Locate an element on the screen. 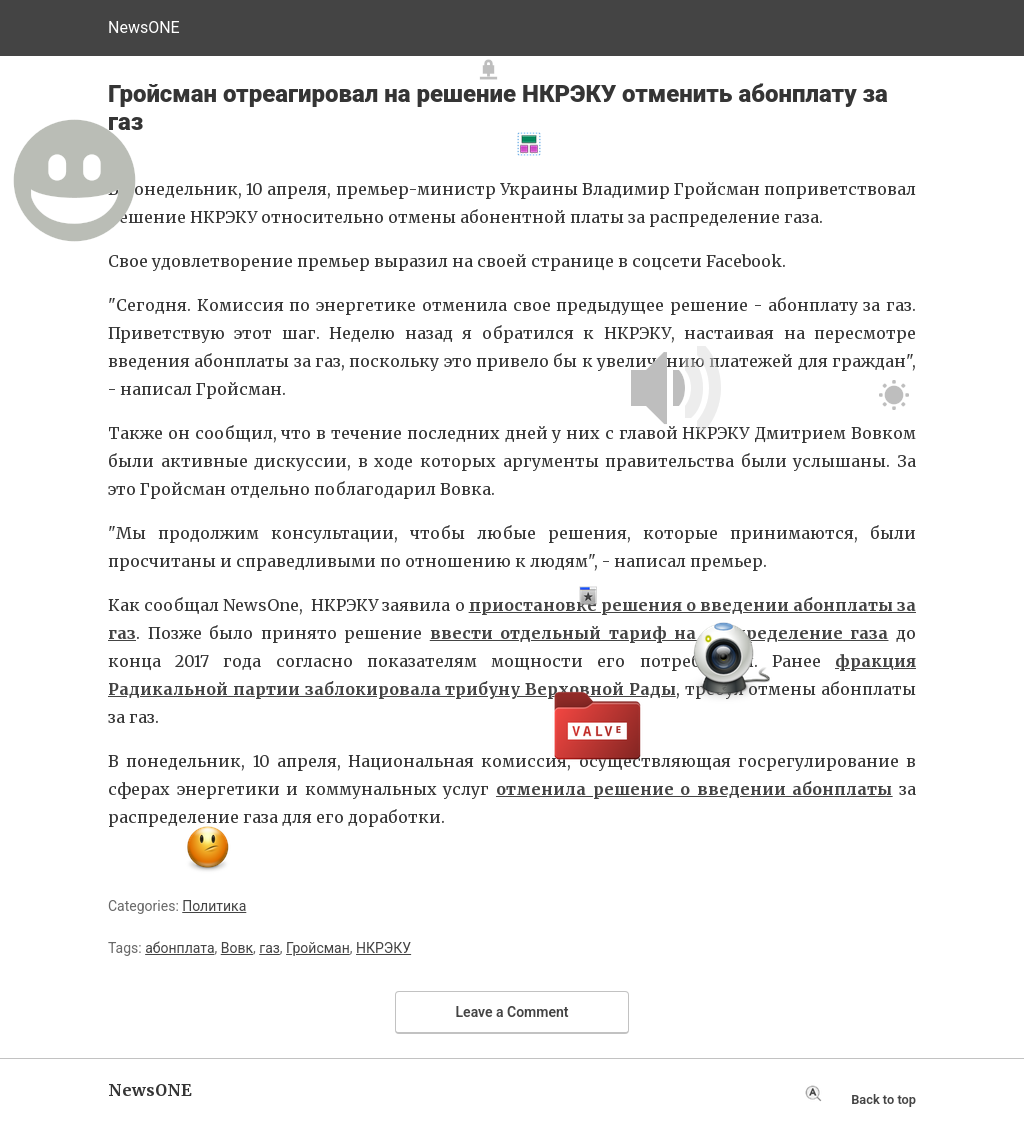  indicates low volume level is located at coordinates (679, 388).